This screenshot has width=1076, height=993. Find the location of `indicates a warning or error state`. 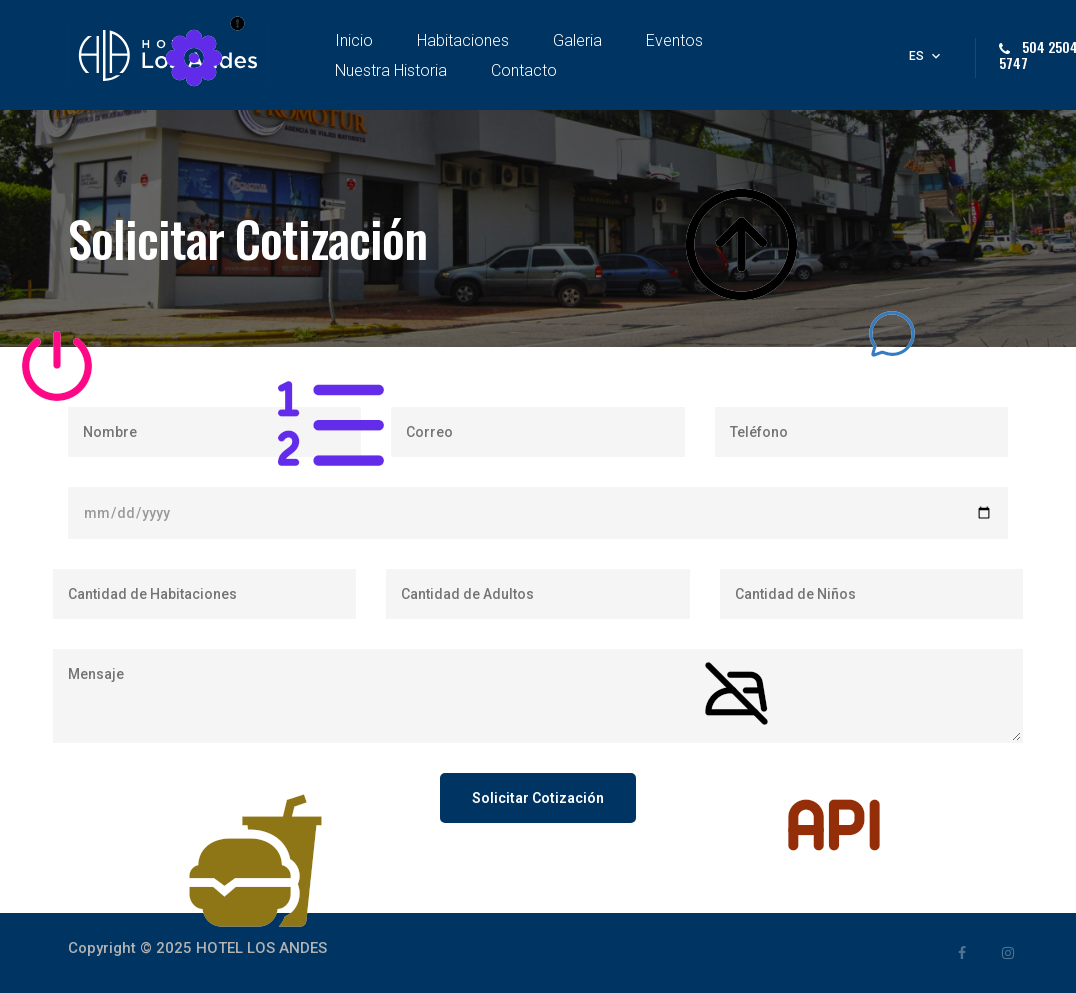

indicates a warning or error state is located at coordinates (237, 23).